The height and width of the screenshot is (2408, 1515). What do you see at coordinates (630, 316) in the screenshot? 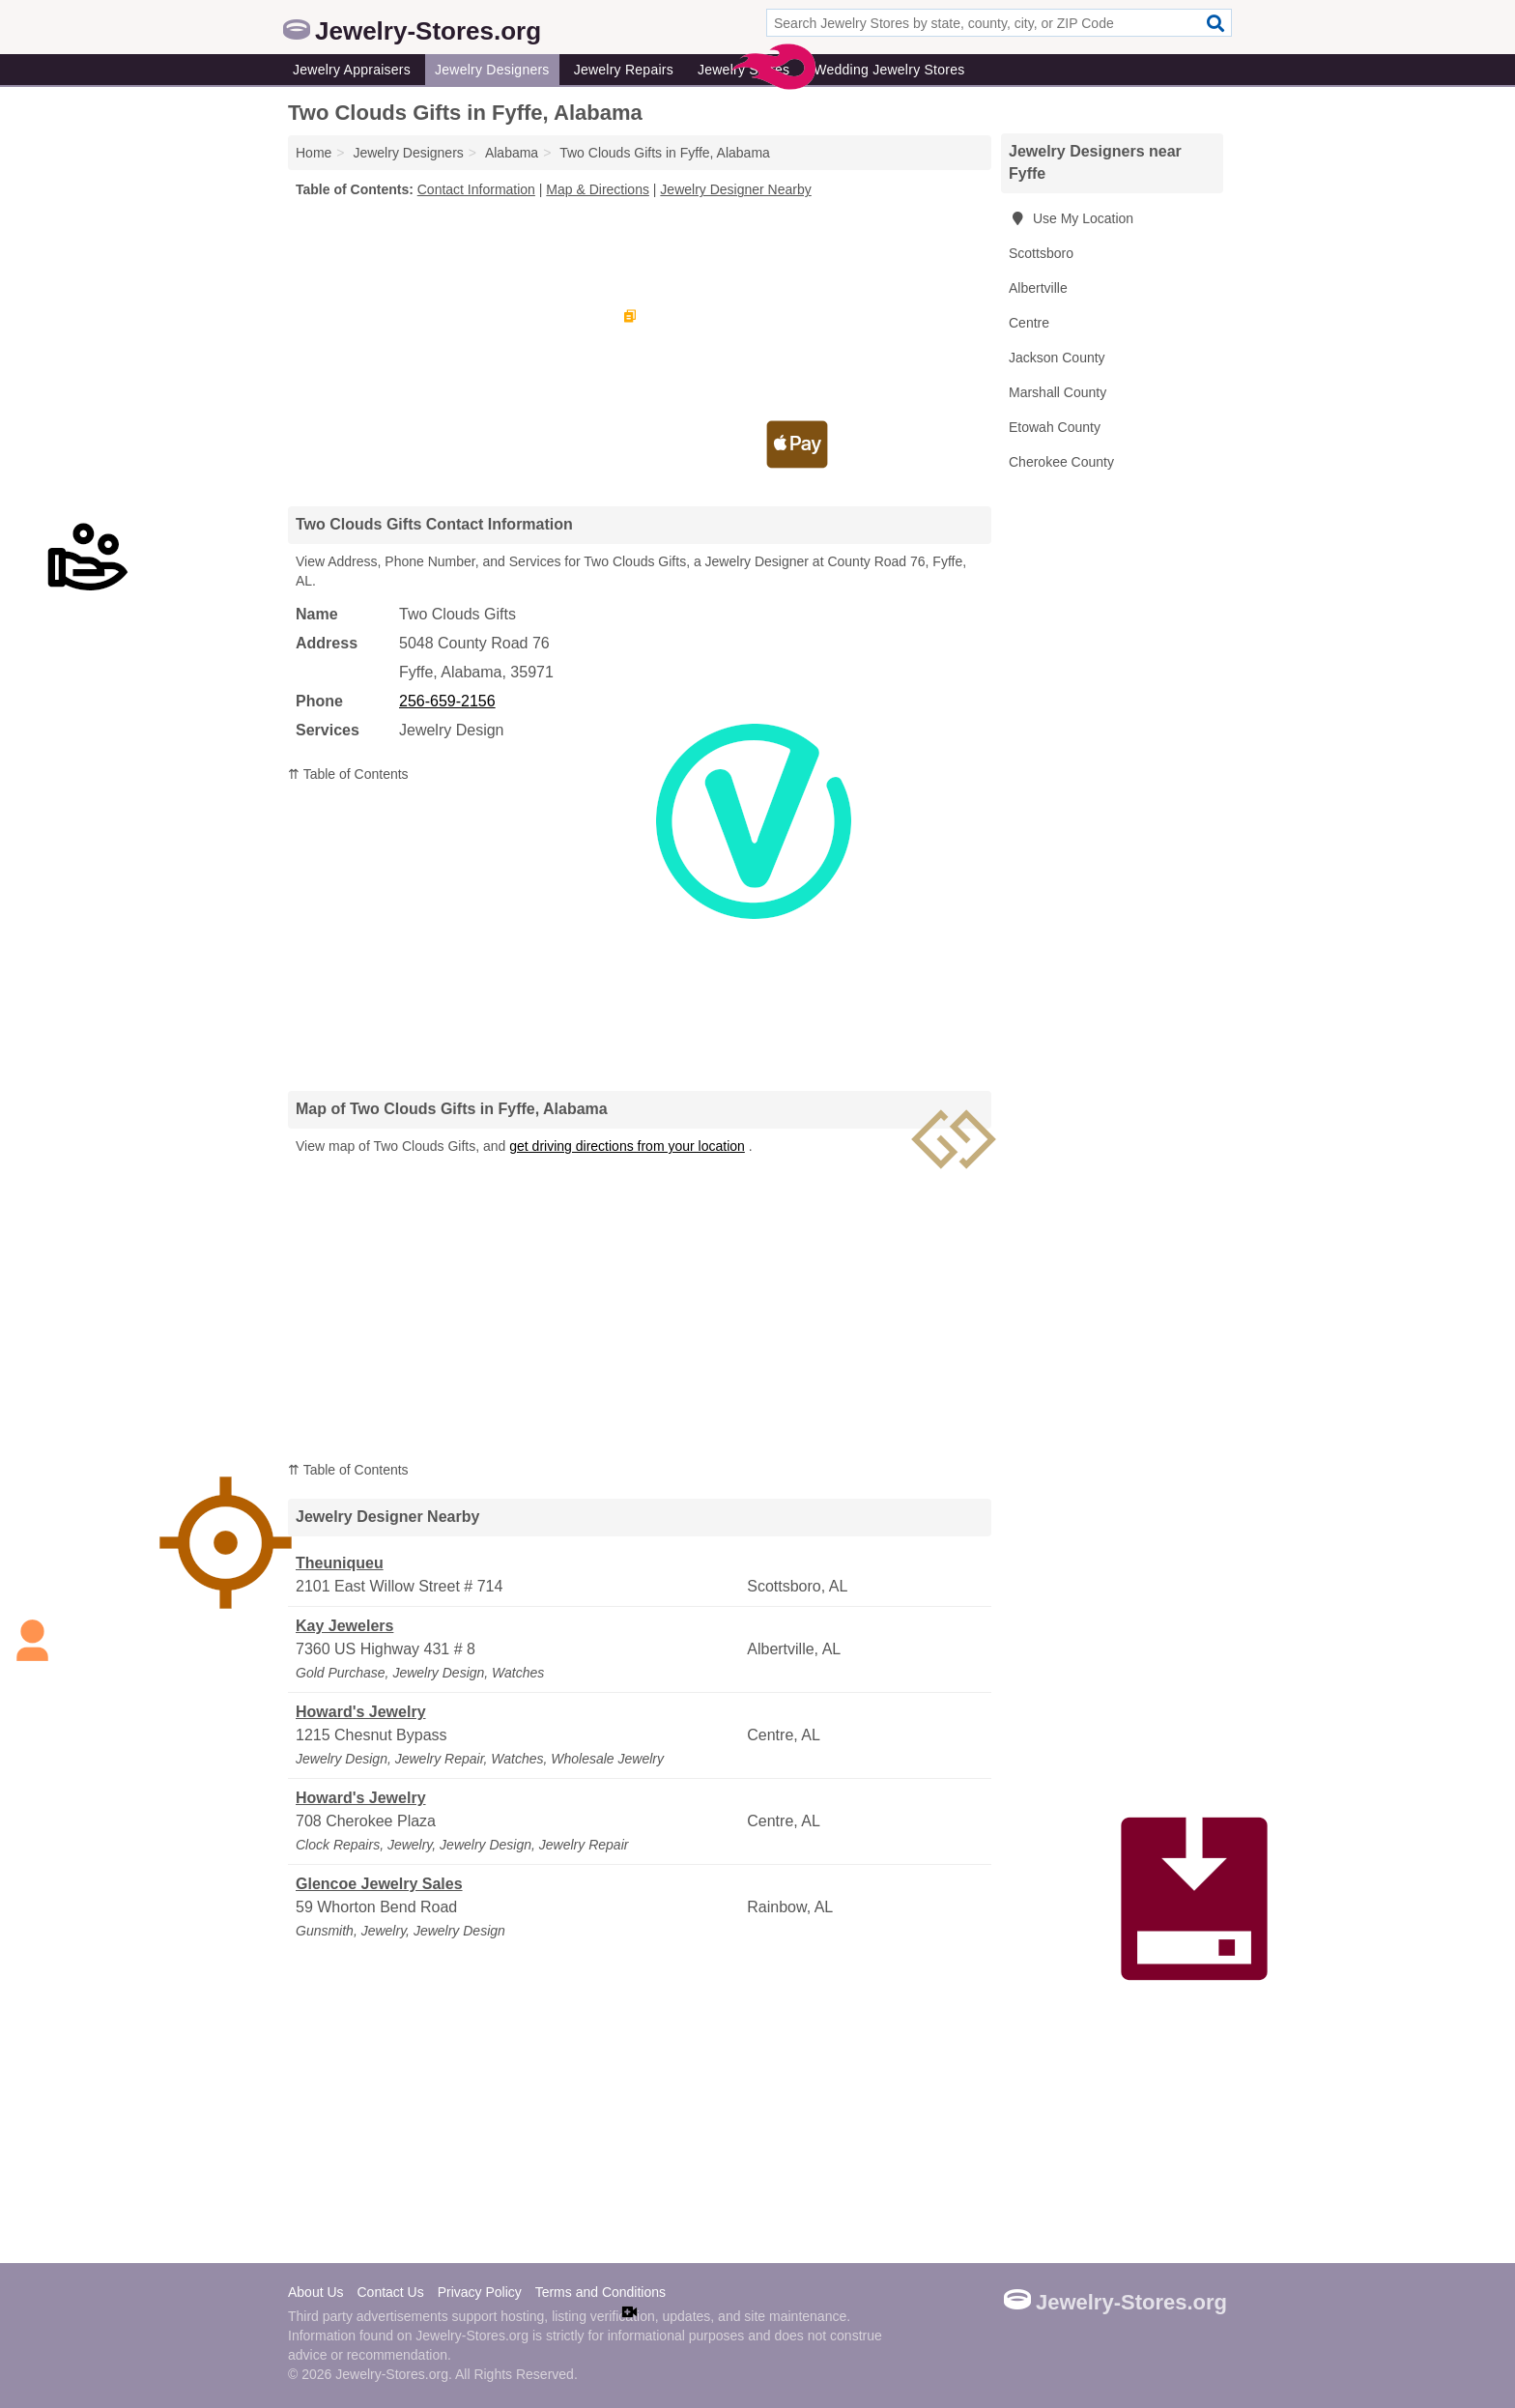
I see `copy file to clipboard` at bounding box center [630, 316].